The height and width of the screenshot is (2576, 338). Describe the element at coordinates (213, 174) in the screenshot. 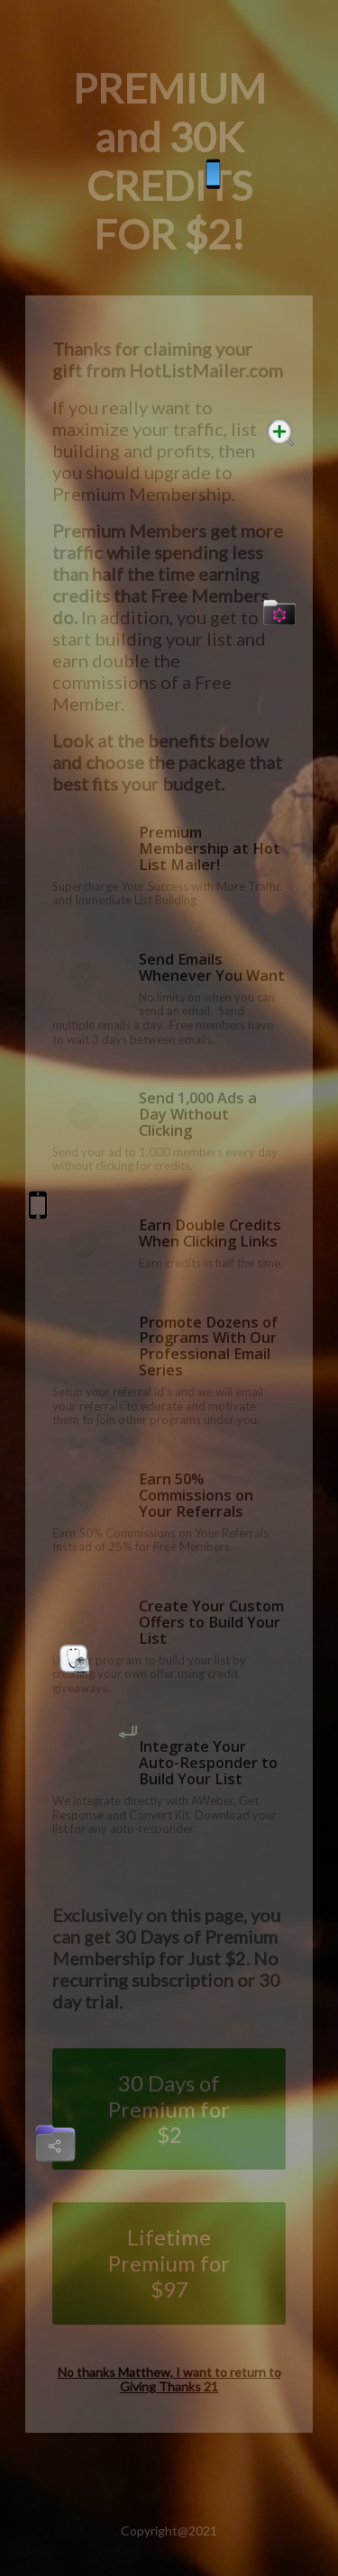

I see `iPhone 7 device icon for system identification` at that location.